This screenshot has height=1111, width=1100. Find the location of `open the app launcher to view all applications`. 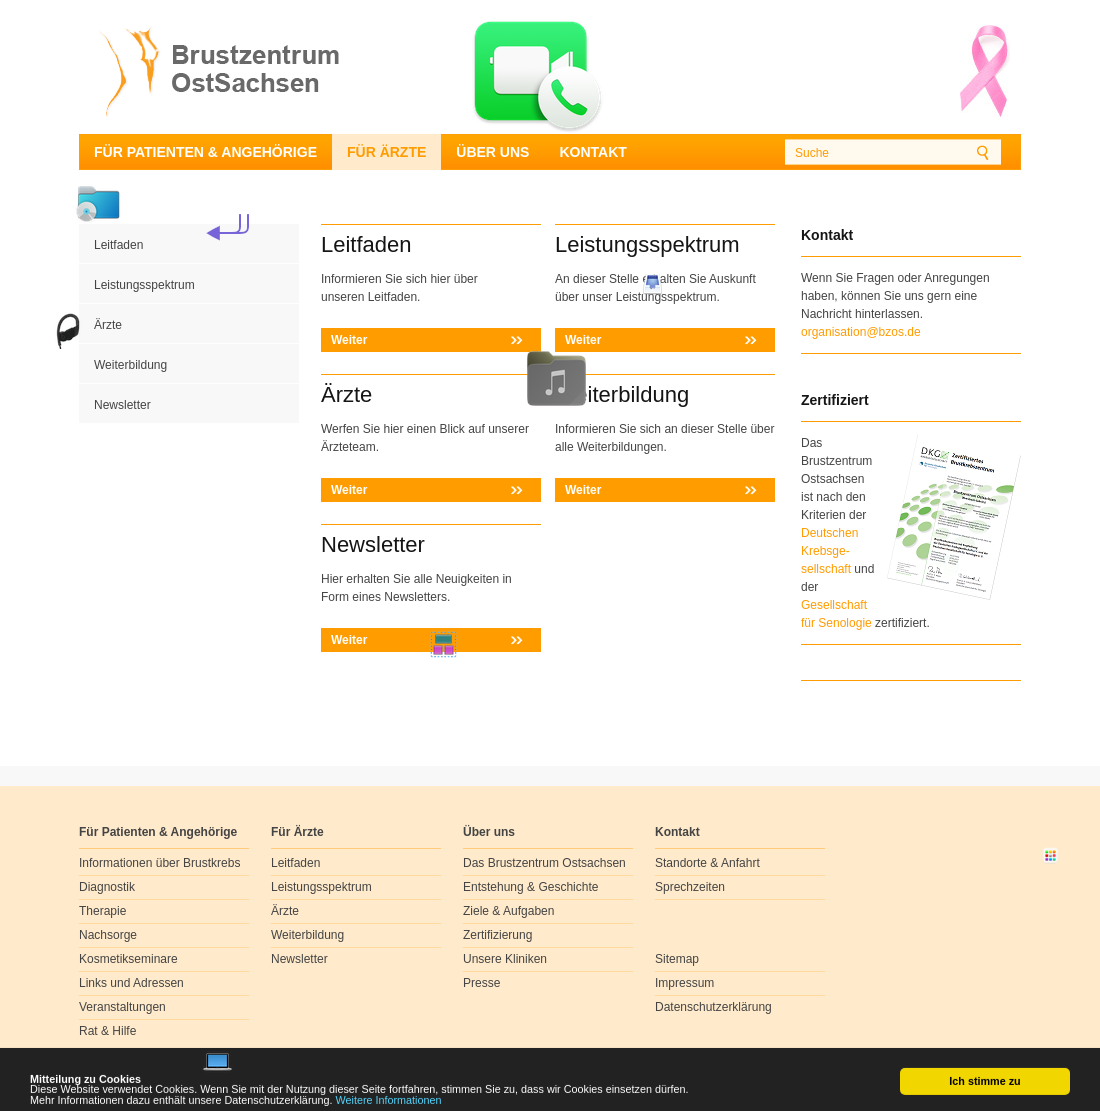

open the app launcher to view all applications is located at coordinates (1050, 855).